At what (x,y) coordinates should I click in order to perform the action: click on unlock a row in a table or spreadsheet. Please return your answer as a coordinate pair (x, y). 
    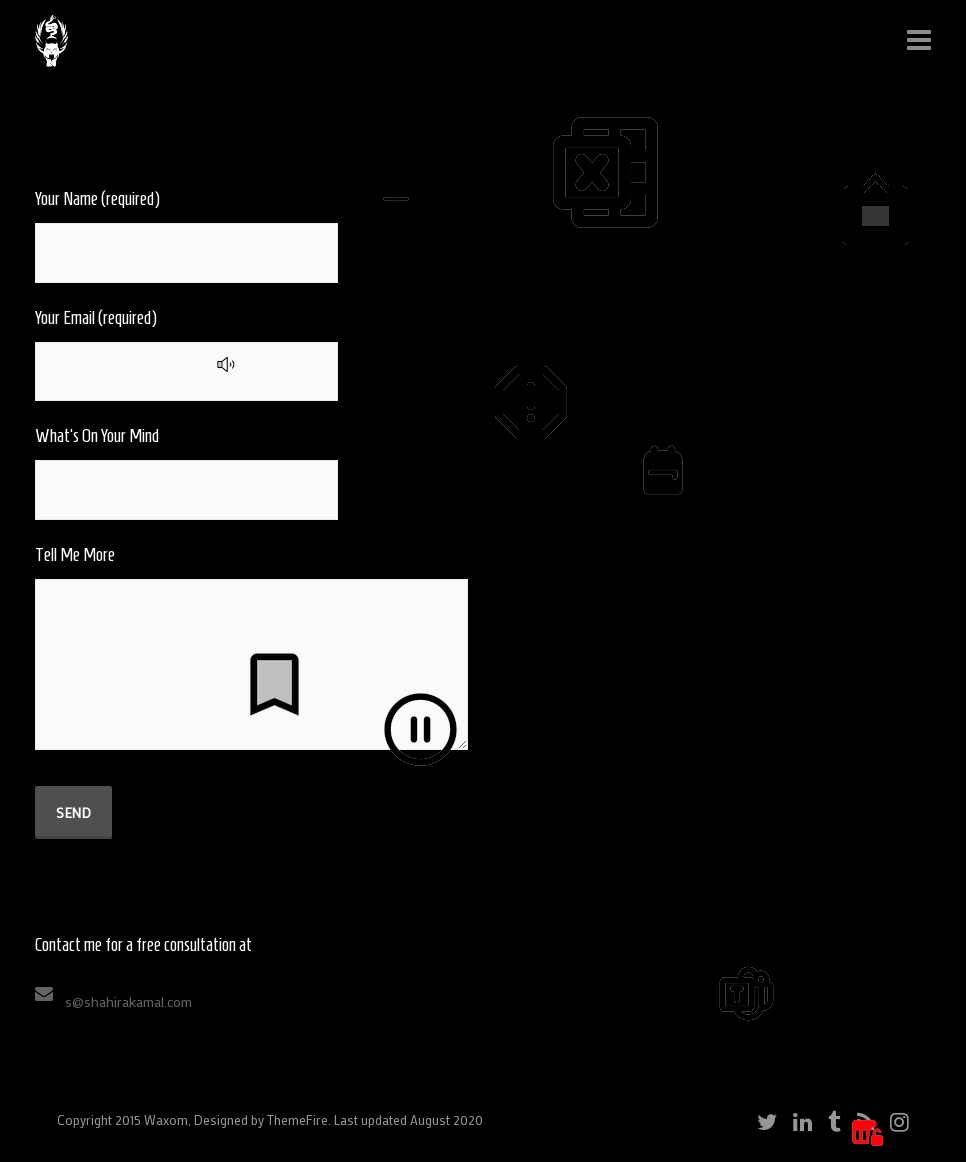
    Looking at the image, I should click on (866, 1132).